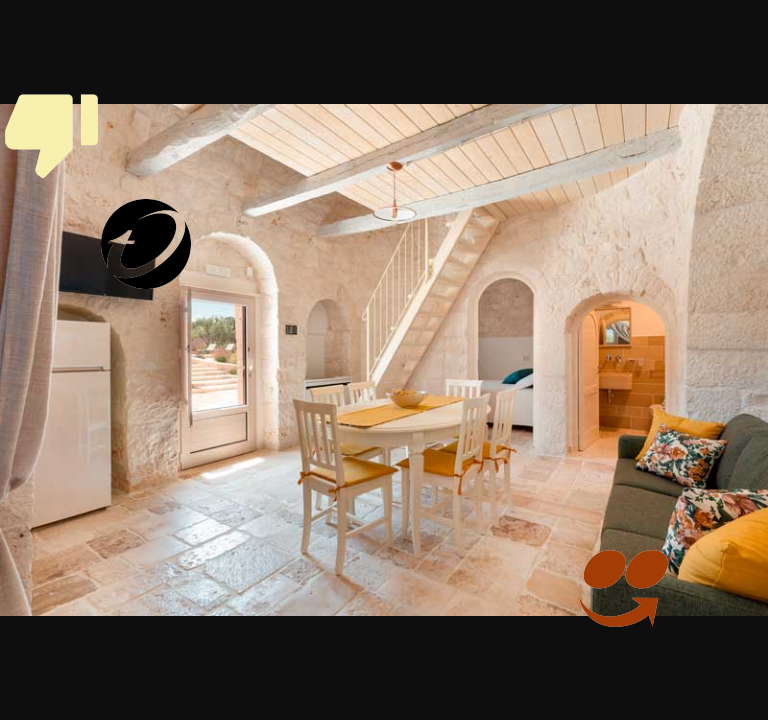  I want to click on open the iFood delivery app, so click(623, 588).